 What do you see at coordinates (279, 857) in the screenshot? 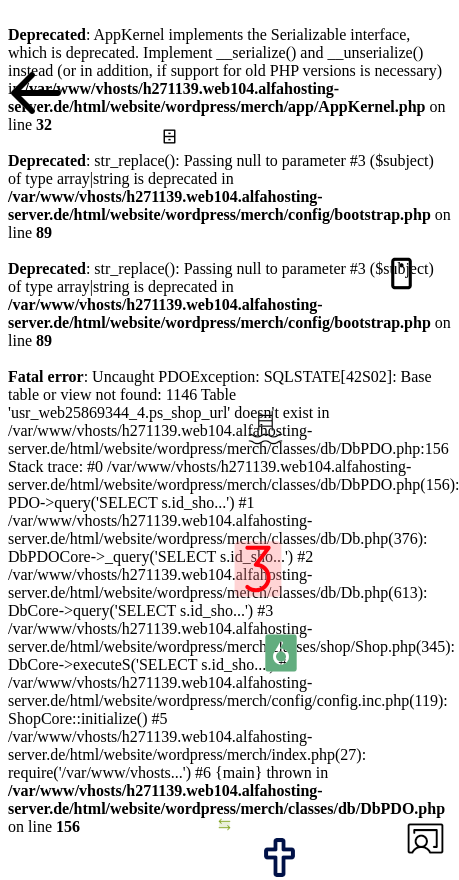
I see `indicates a religious or faith-based feature` at bounding box center [279, 857].